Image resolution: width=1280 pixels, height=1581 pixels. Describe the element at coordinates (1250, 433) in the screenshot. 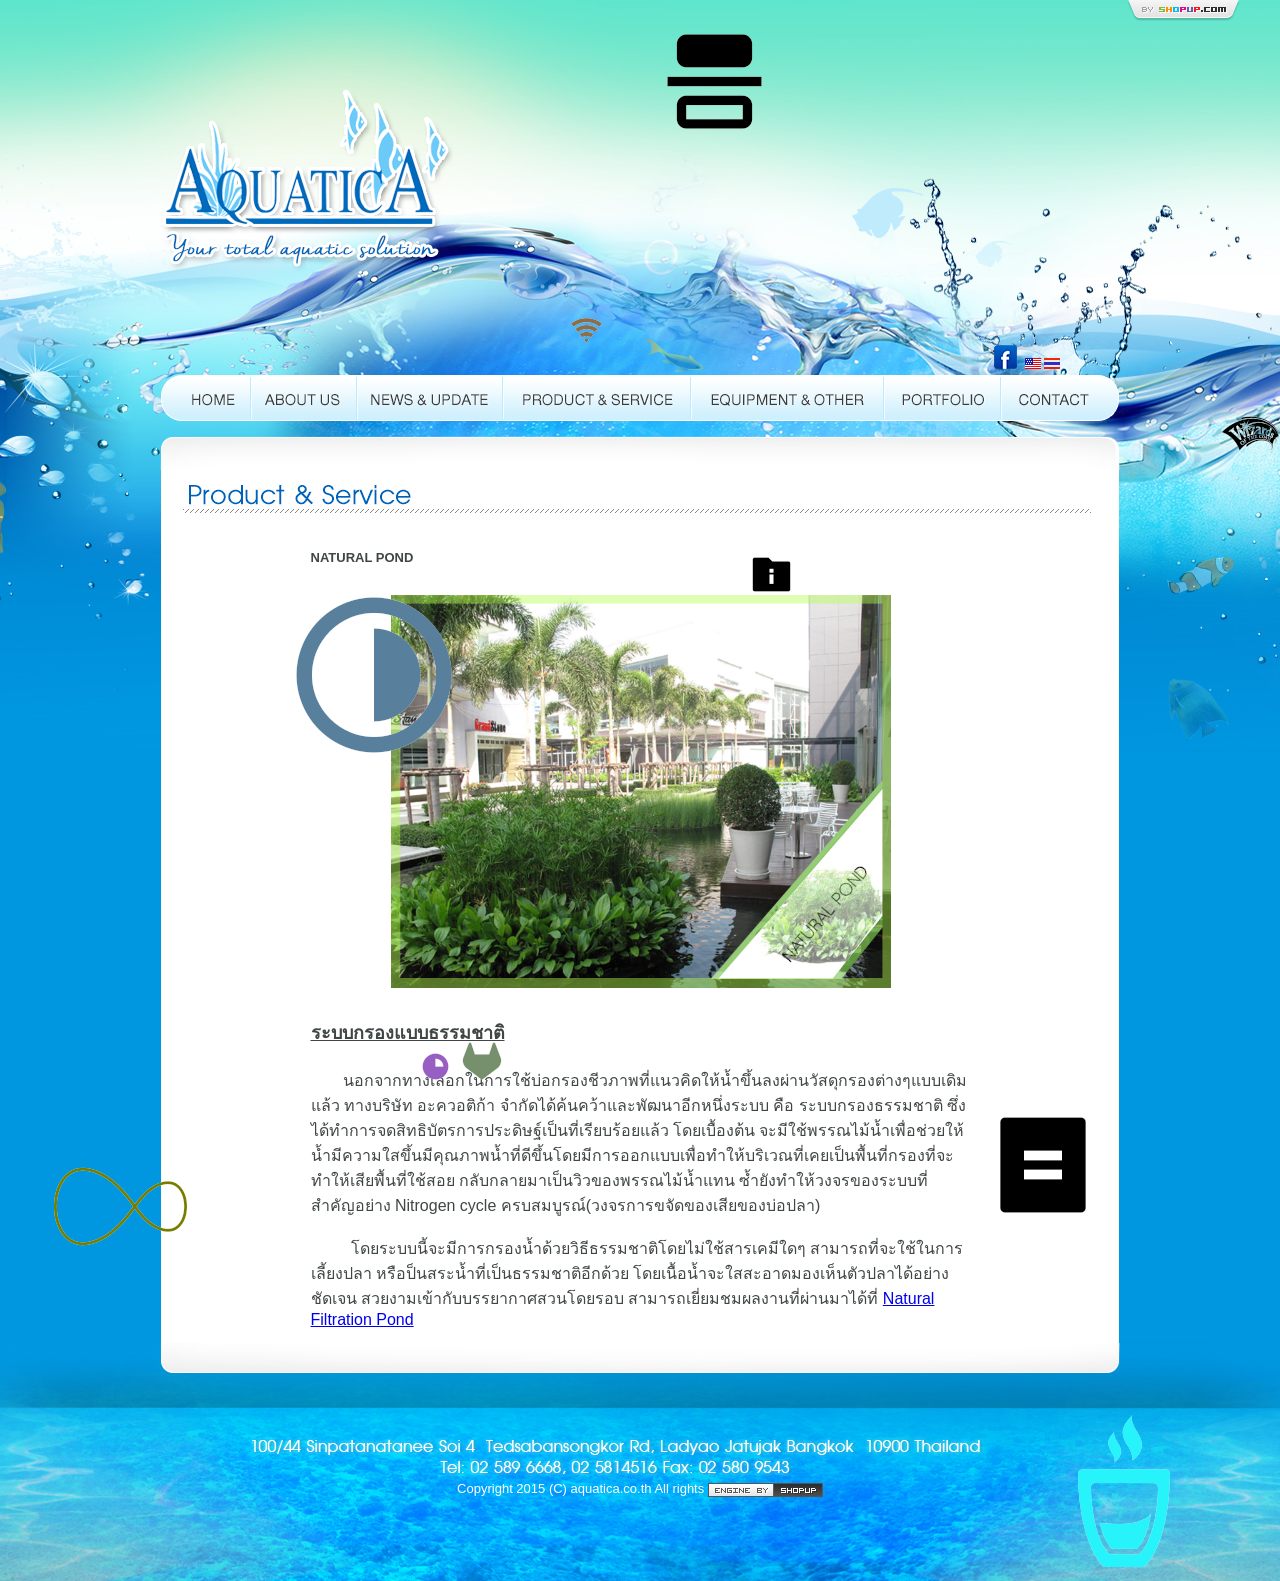

I see `wizards of the coast company logo` at that location.